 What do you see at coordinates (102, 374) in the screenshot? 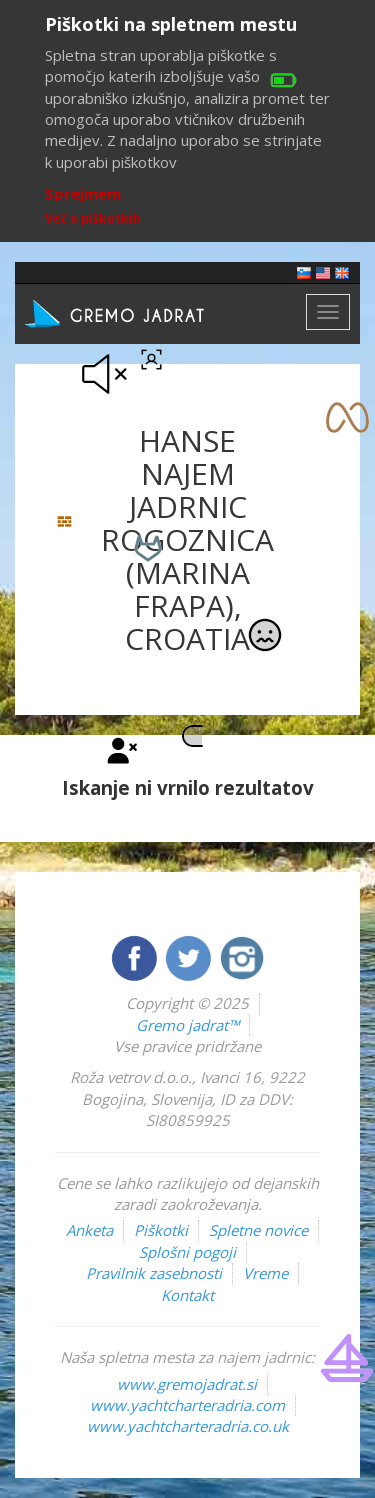
I see `mute audio or sound` at bounding box center [102, 374].